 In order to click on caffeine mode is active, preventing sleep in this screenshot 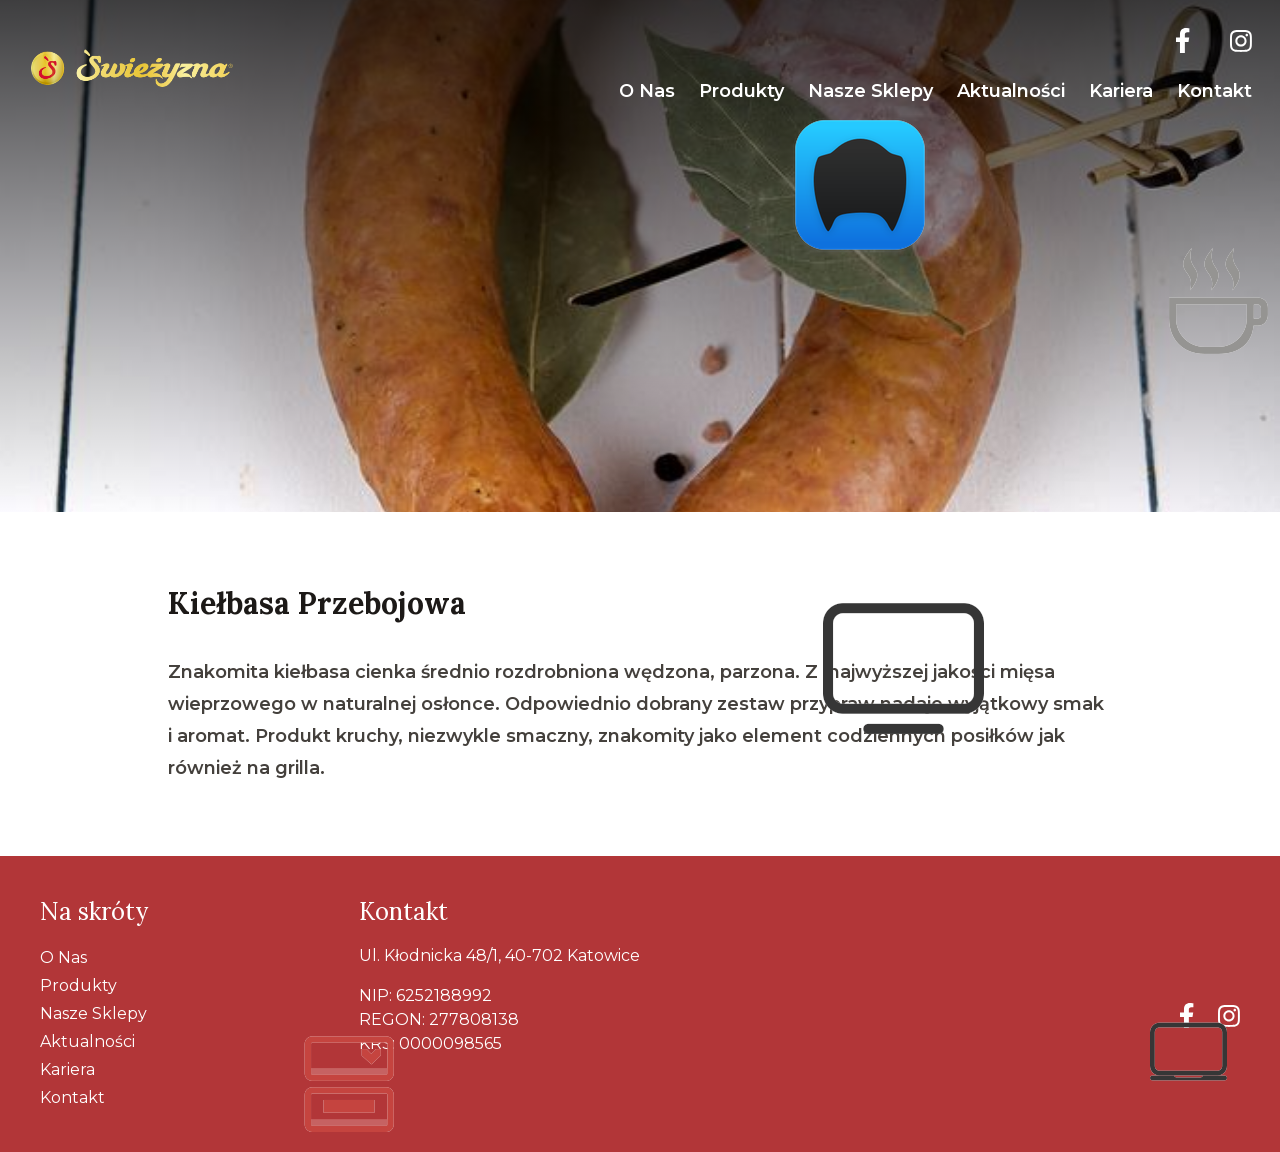, I will do `click(1218, 304)`.